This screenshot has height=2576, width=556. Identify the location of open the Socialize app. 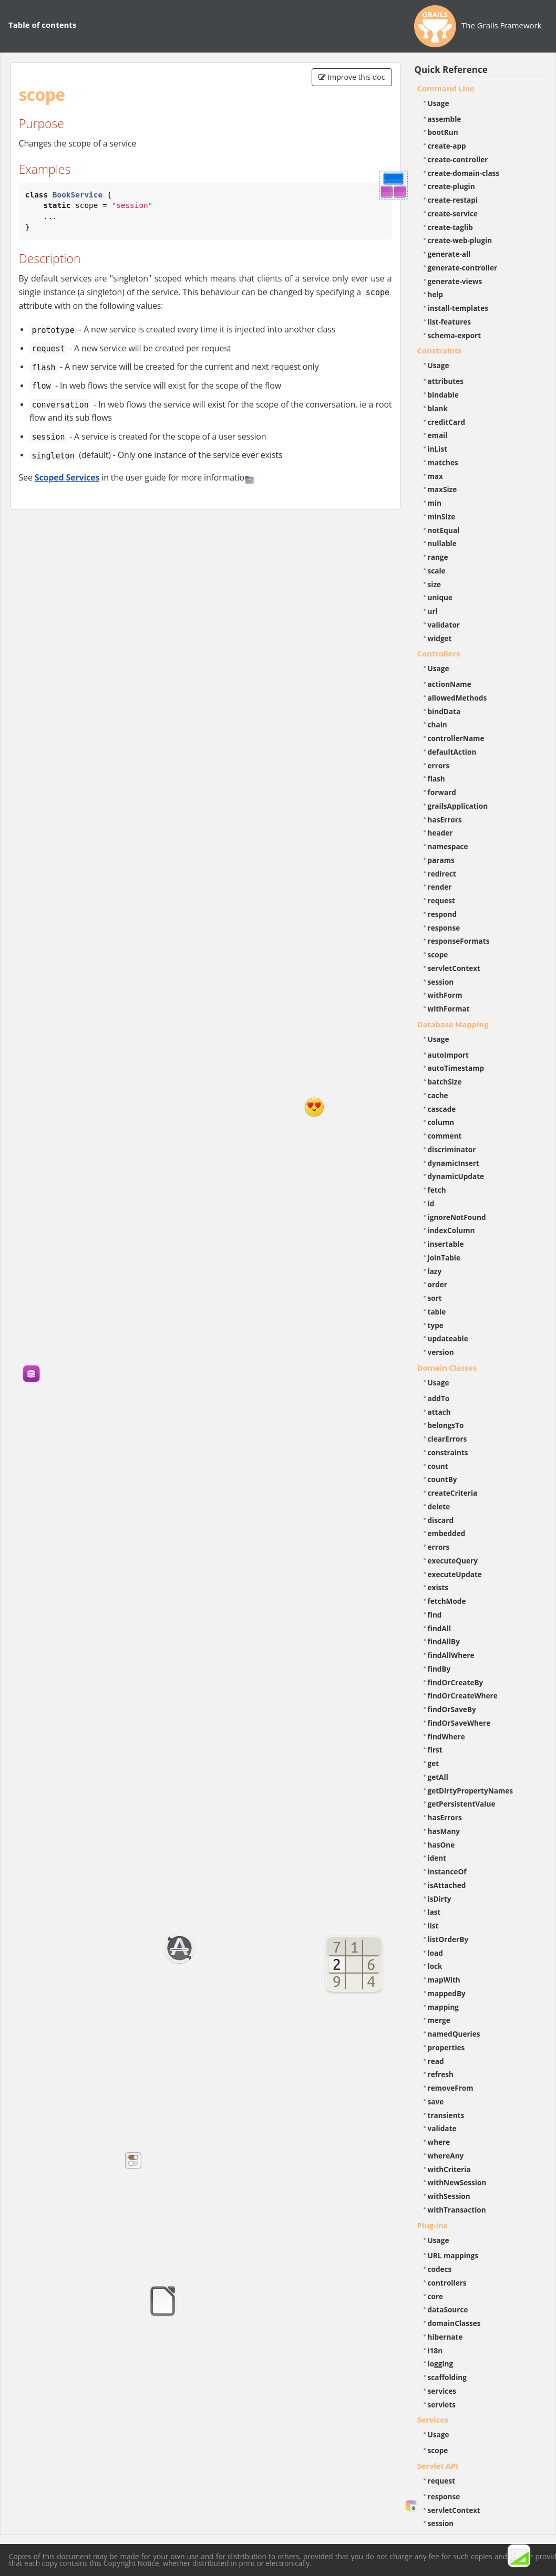
(314, 1107).